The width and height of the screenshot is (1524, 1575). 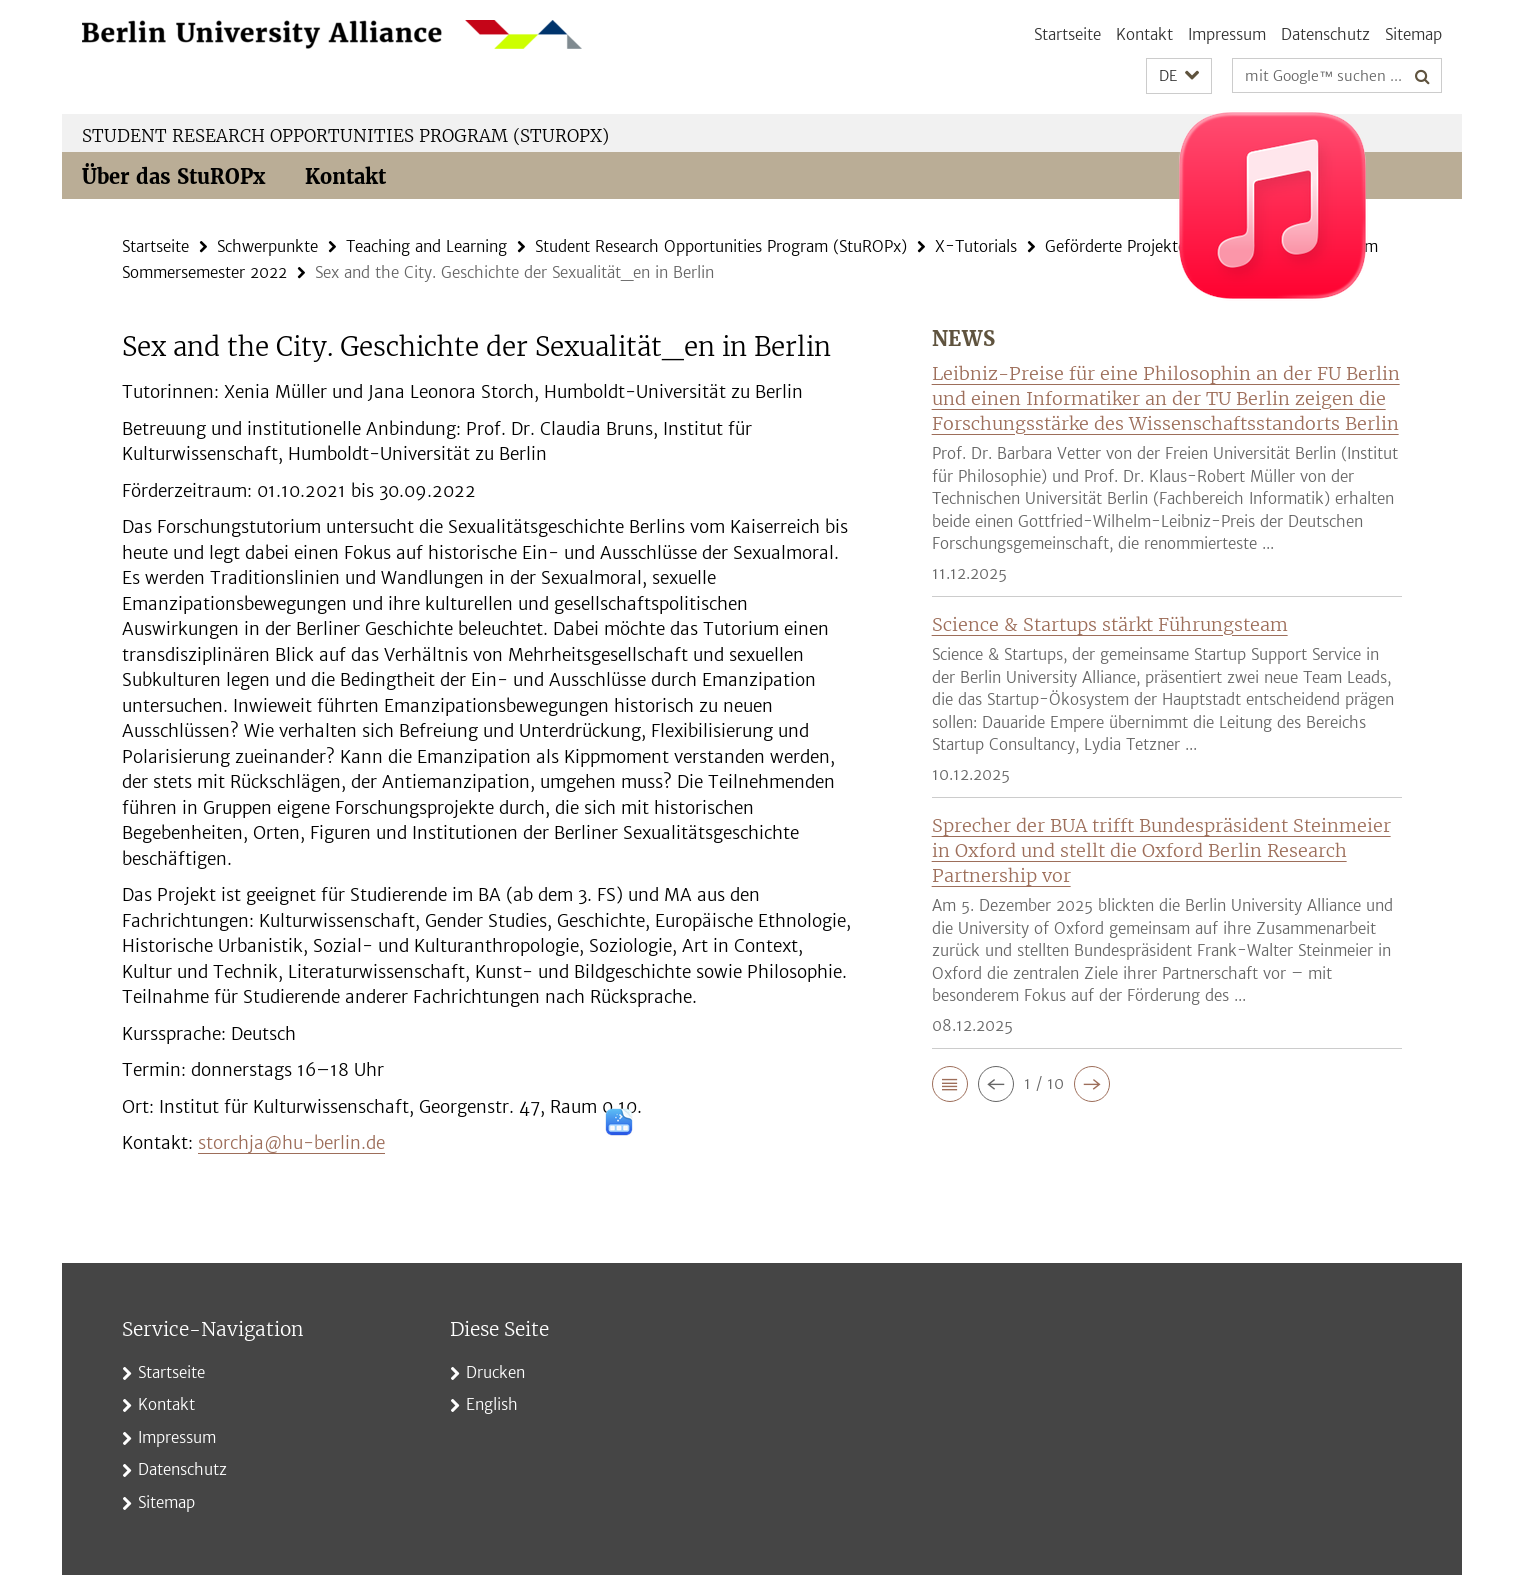 I want to click on open plasma desktop settings, so click(x=619, y=1122).